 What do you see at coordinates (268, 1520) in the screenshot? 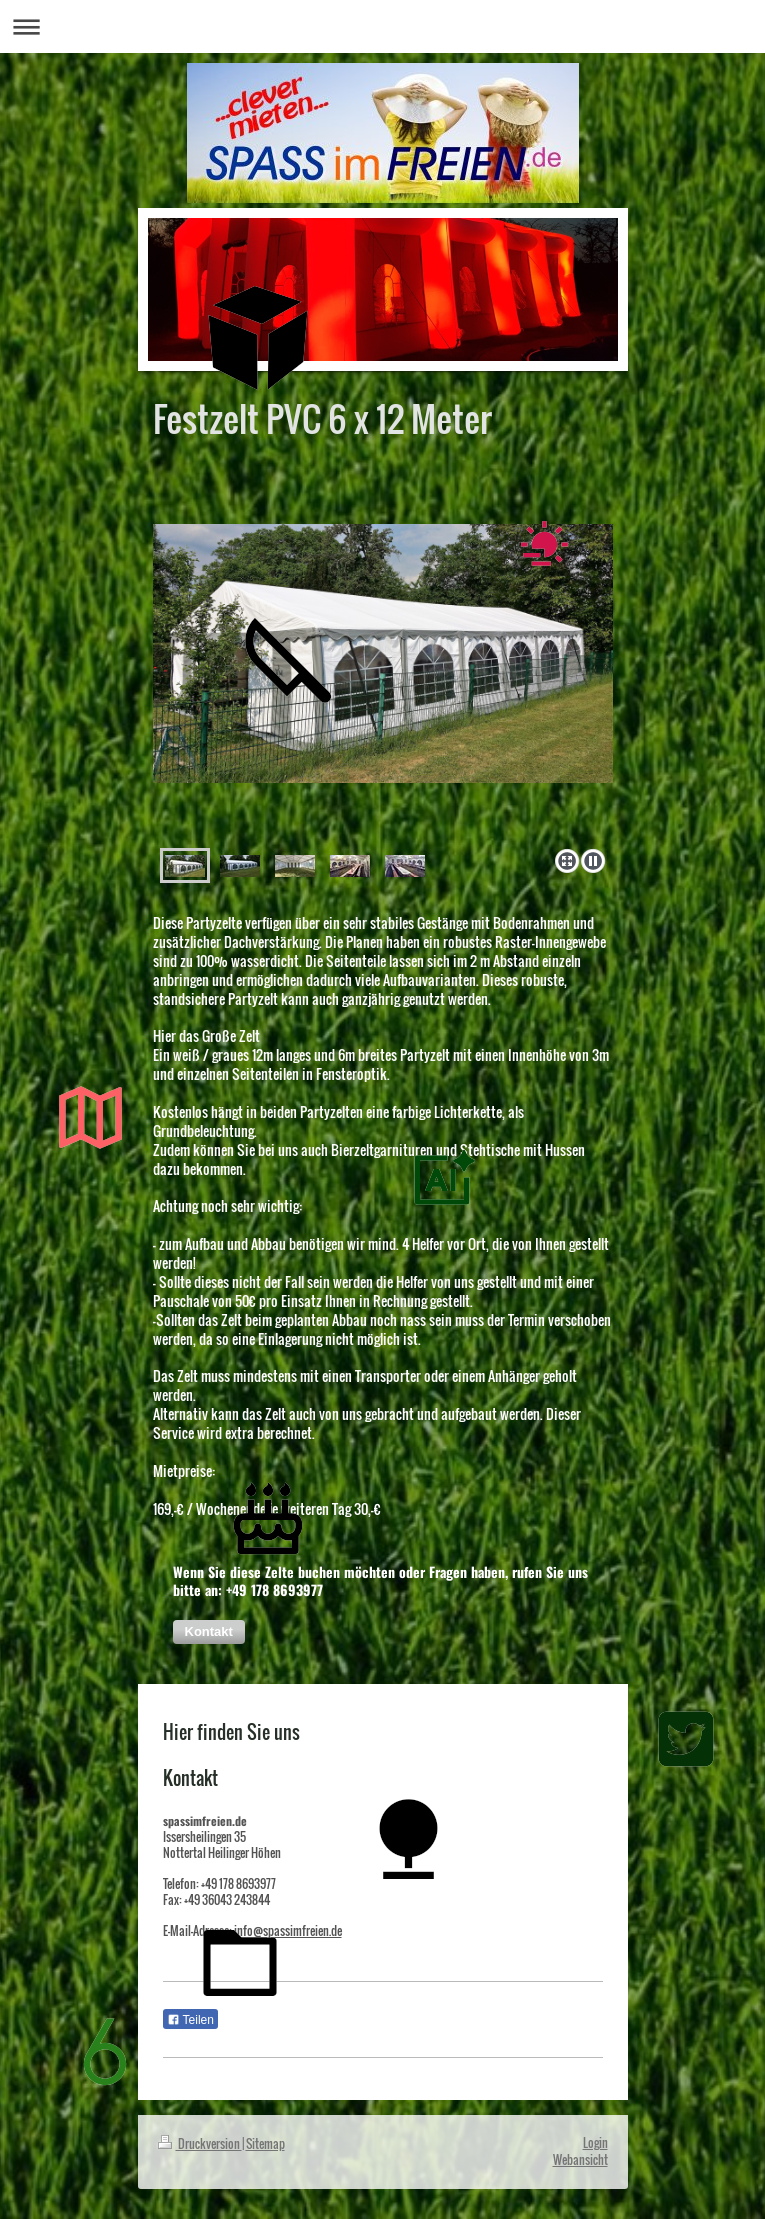
I see `view birthday or celebration events` at bounding box center [268, 1520].